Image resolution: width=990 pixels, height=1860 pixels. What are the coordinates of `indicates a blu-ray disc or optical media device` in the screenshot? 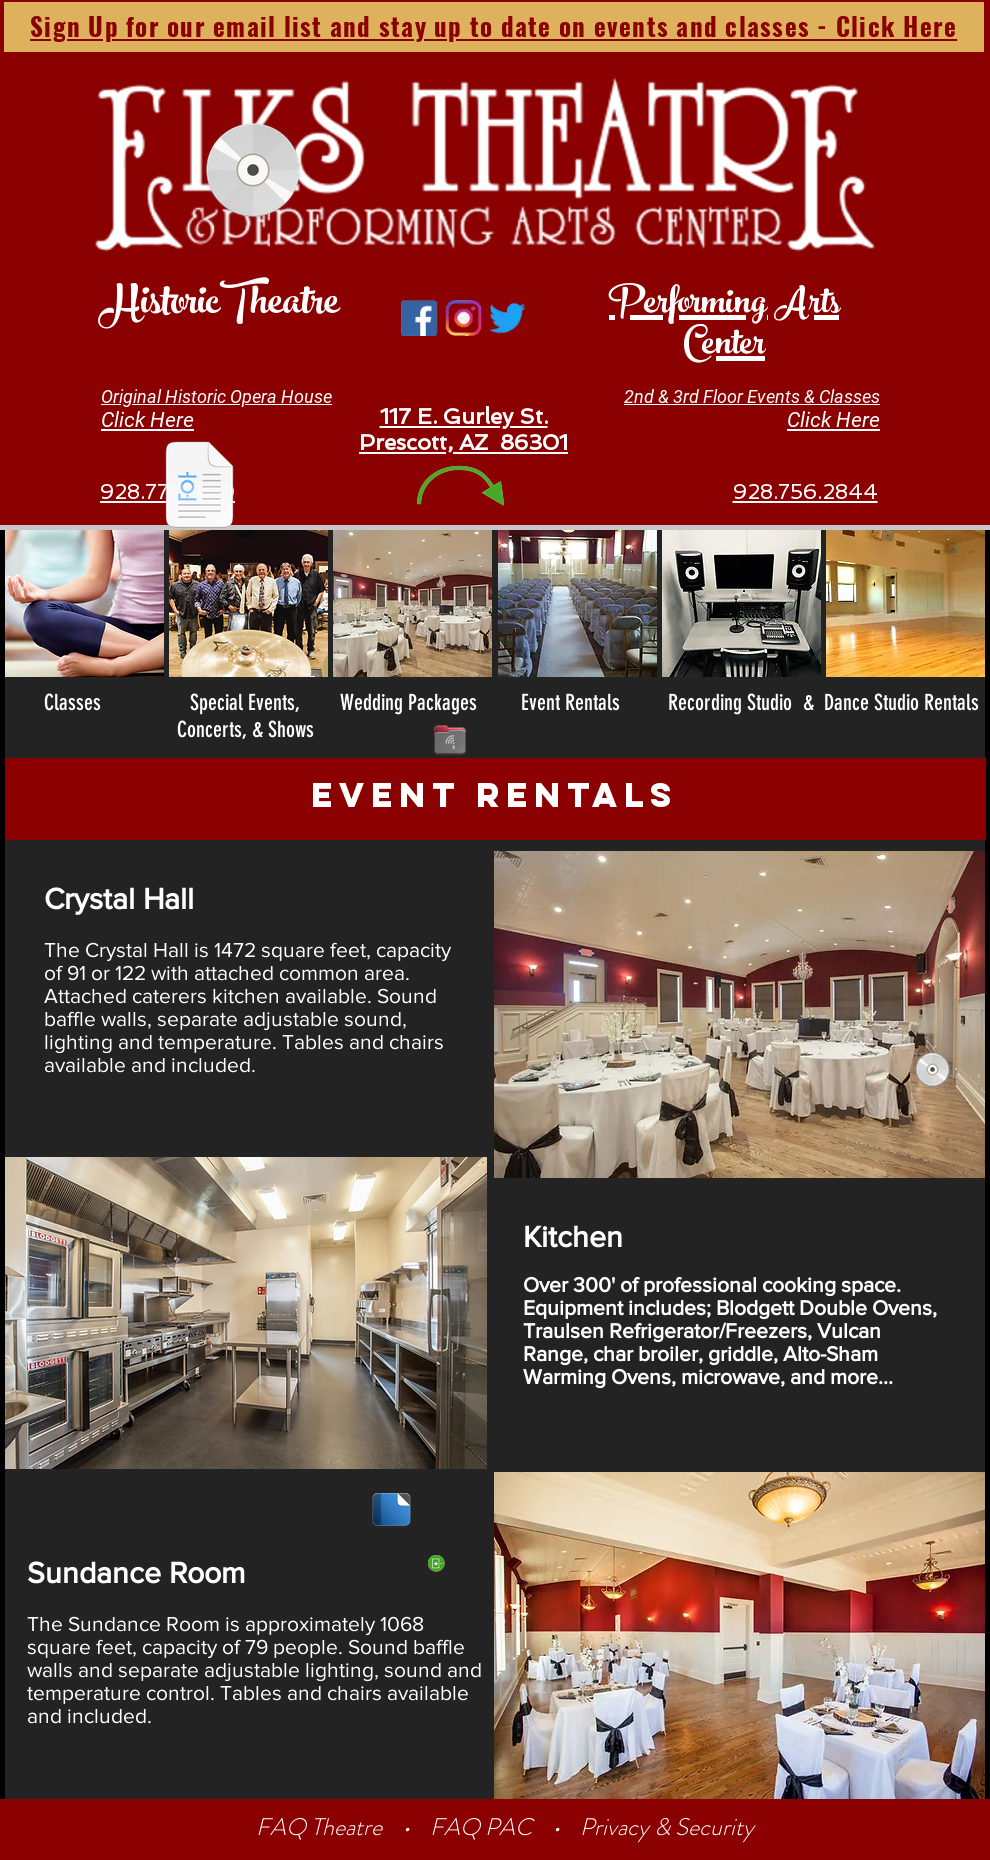 It's located at (253, 170).